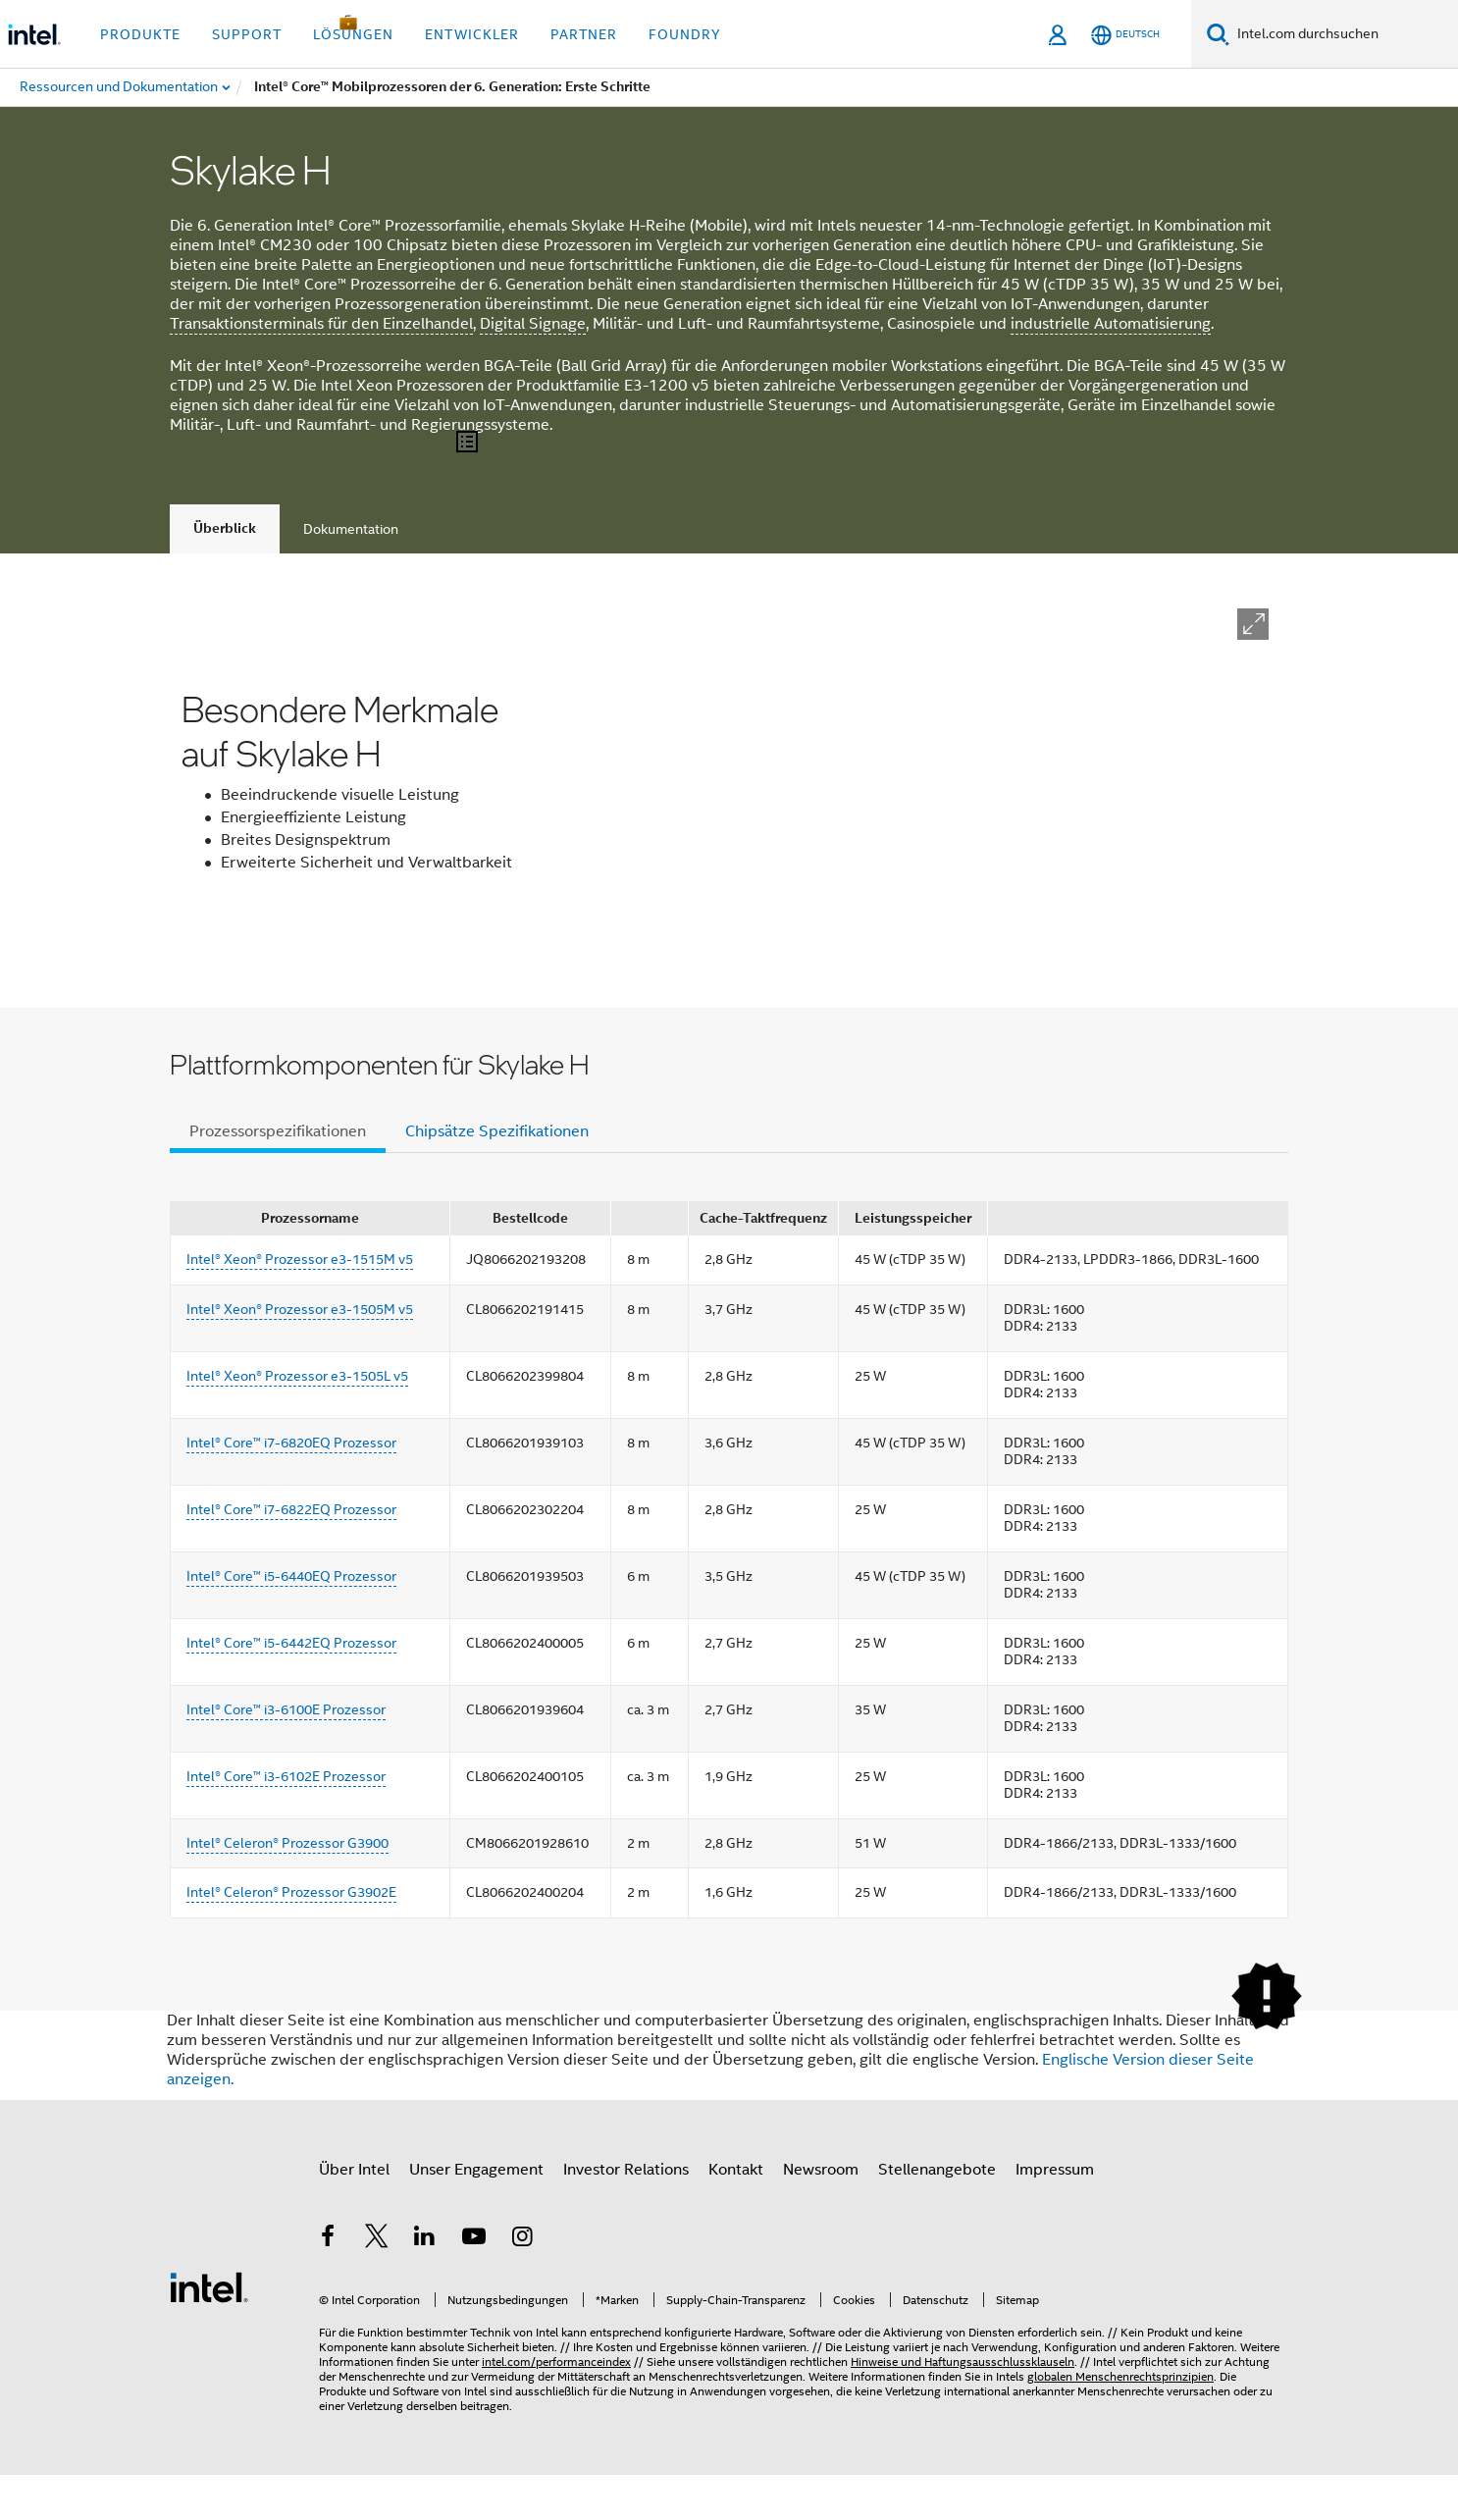 This screenshot has width=1458, height=2520. I want to click on view list details or properties, so click(467, 442).